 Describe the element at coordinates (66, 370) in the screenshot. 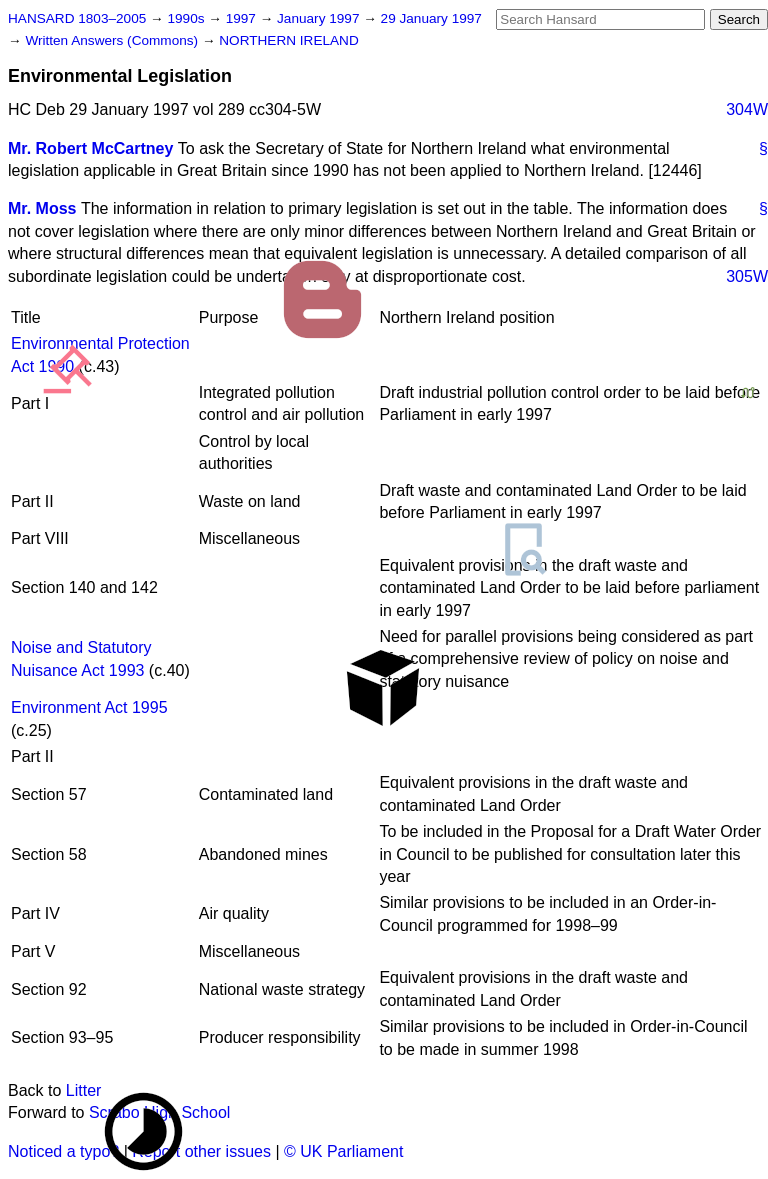

I see `place a bid on an item` at that location.